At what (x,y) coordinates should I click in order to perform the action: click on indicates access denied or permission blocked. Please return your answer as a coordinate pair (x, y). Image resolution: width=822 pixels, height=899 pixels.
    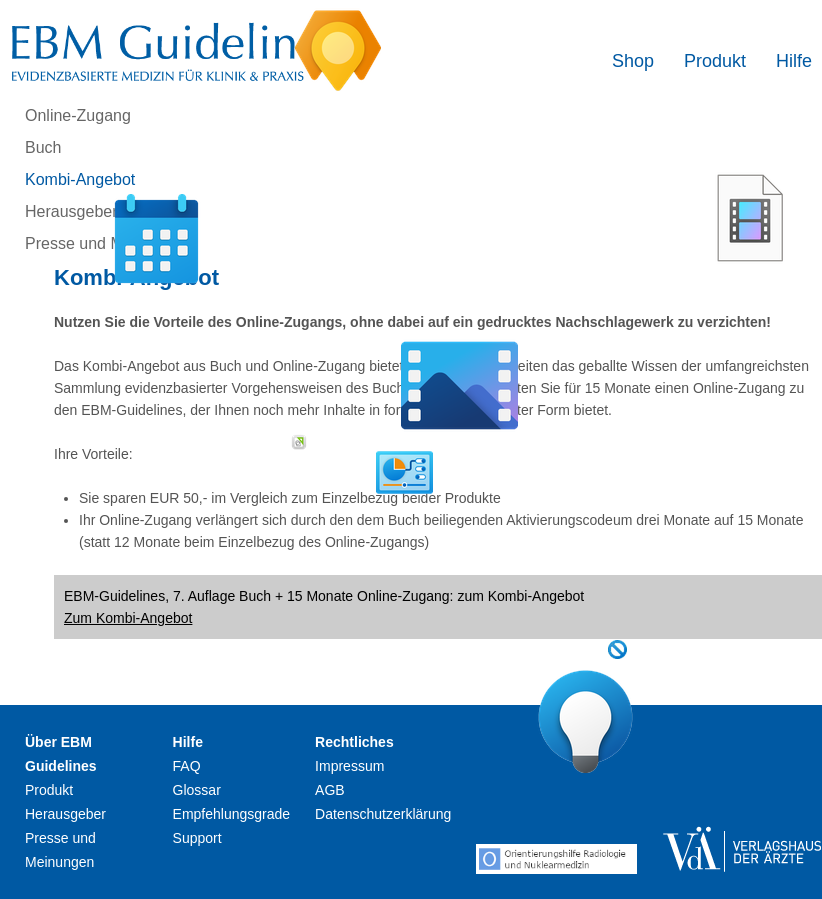
    Looking at the image, I should click on (617, 649).